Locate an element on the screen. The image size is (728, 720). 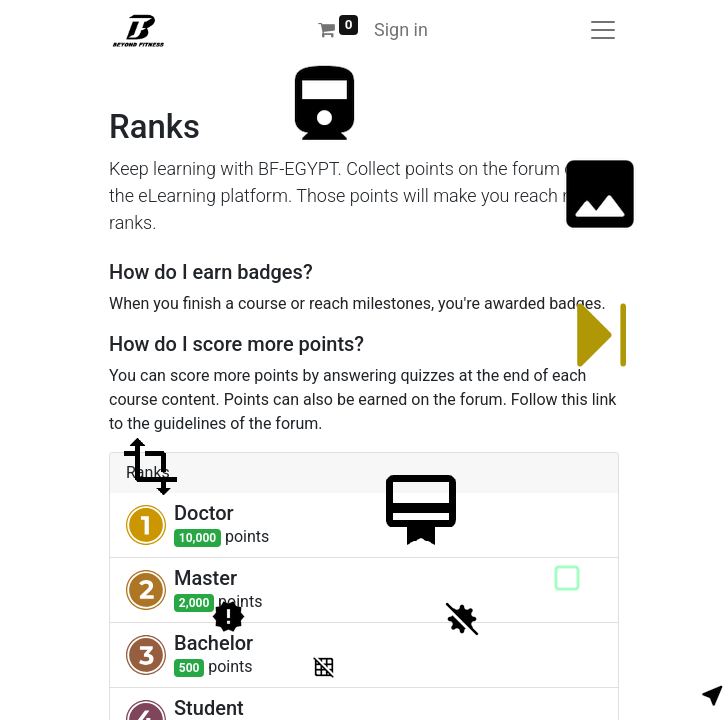
transform or resize an image is located at coordinates (150, 466).